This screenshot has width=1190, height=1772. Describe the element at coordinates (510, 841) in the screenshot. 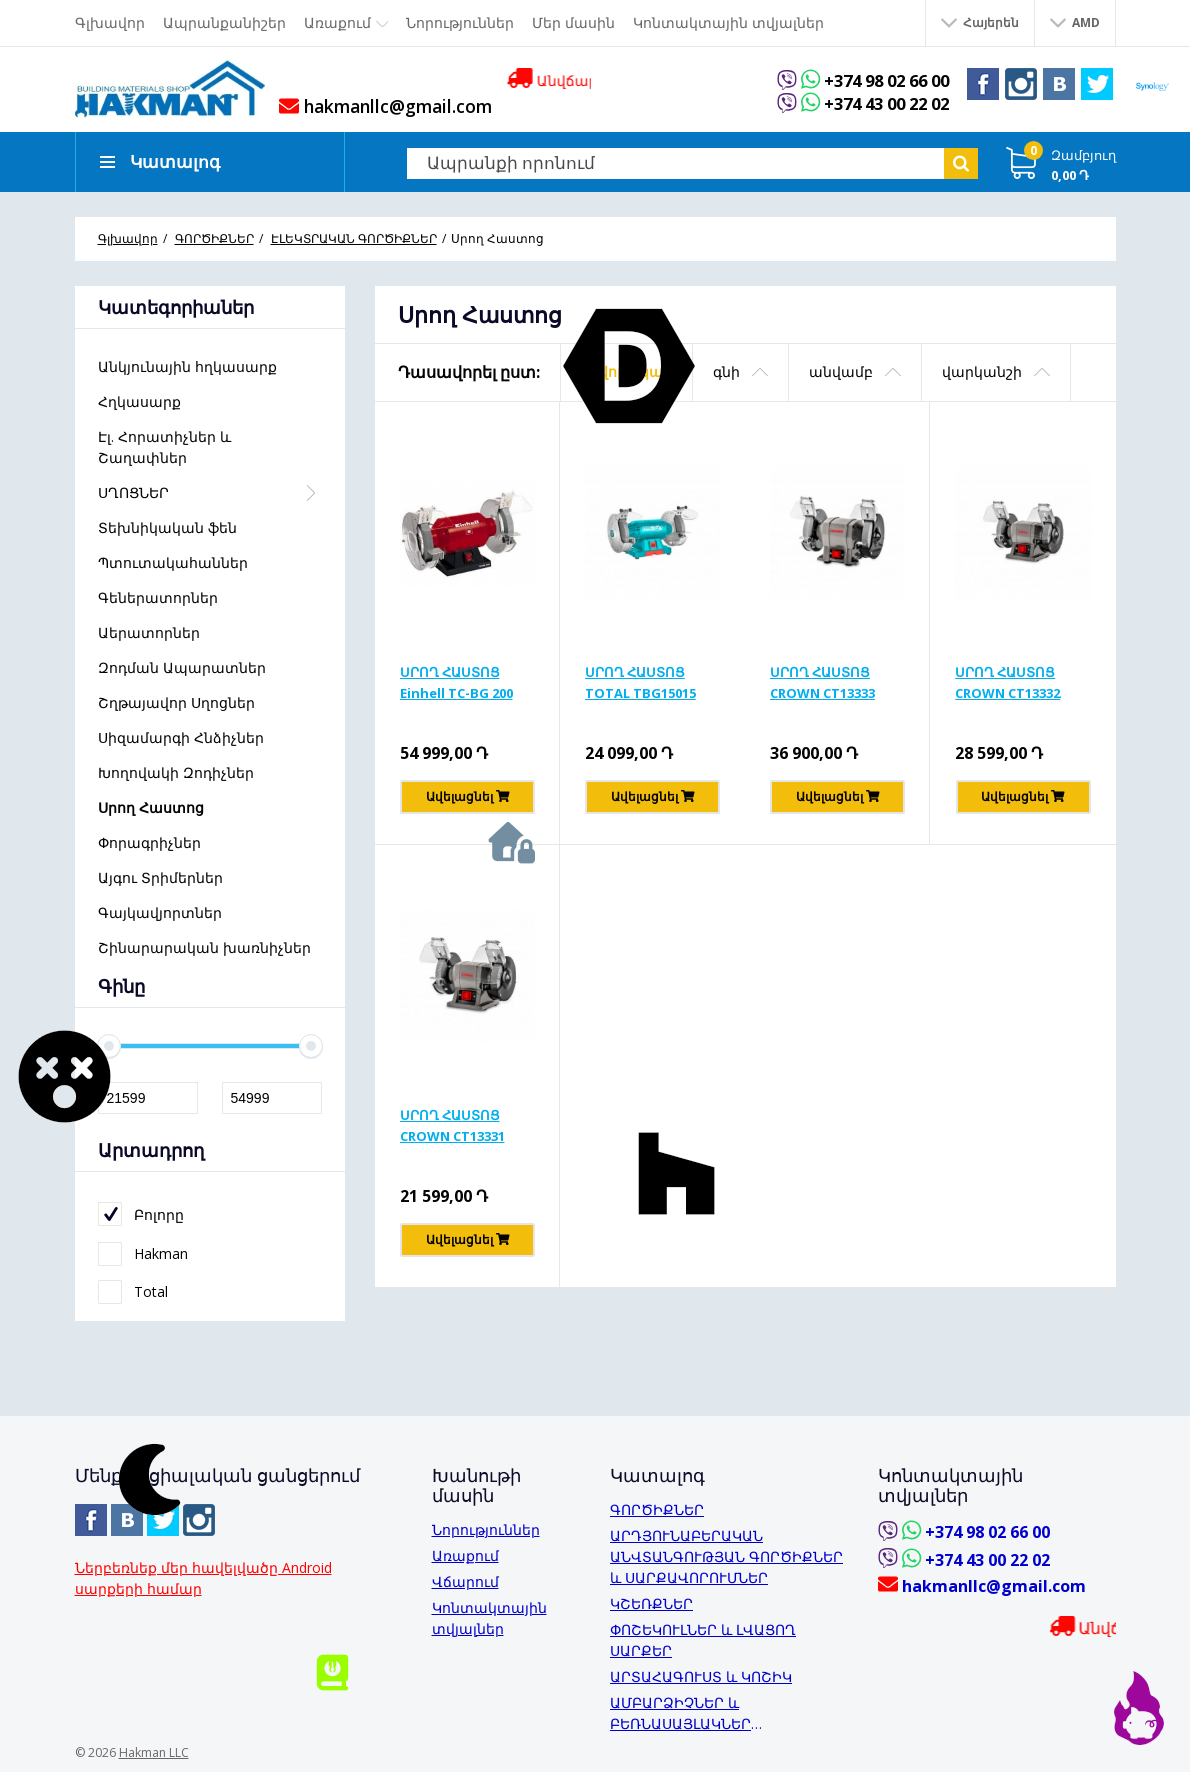

I see `home security settings` at that location.